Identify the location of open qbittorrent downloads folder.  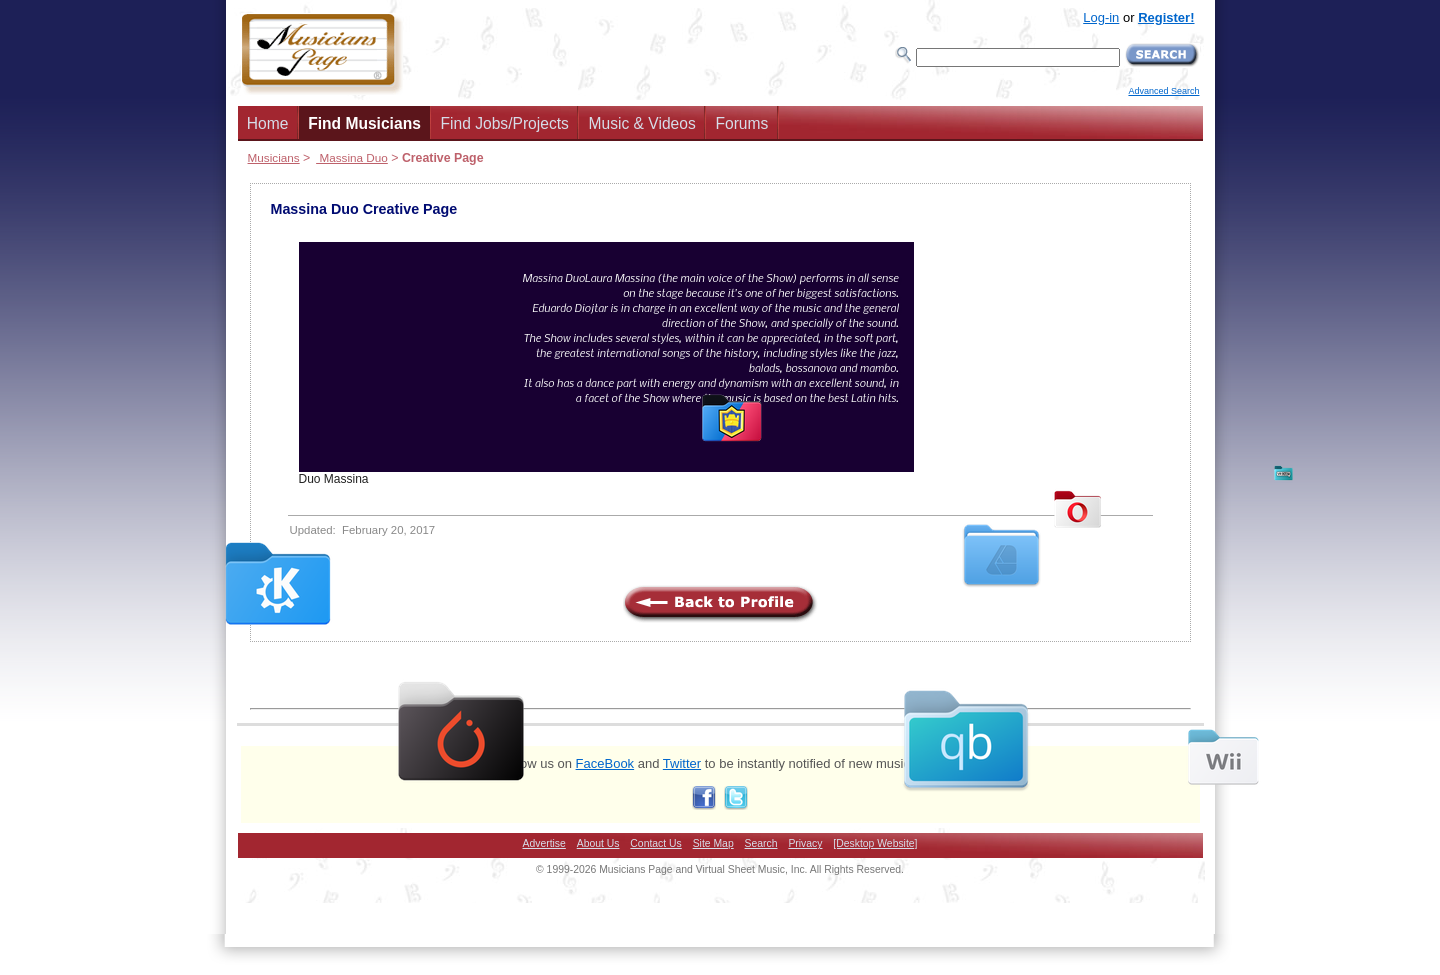
(965, 742).